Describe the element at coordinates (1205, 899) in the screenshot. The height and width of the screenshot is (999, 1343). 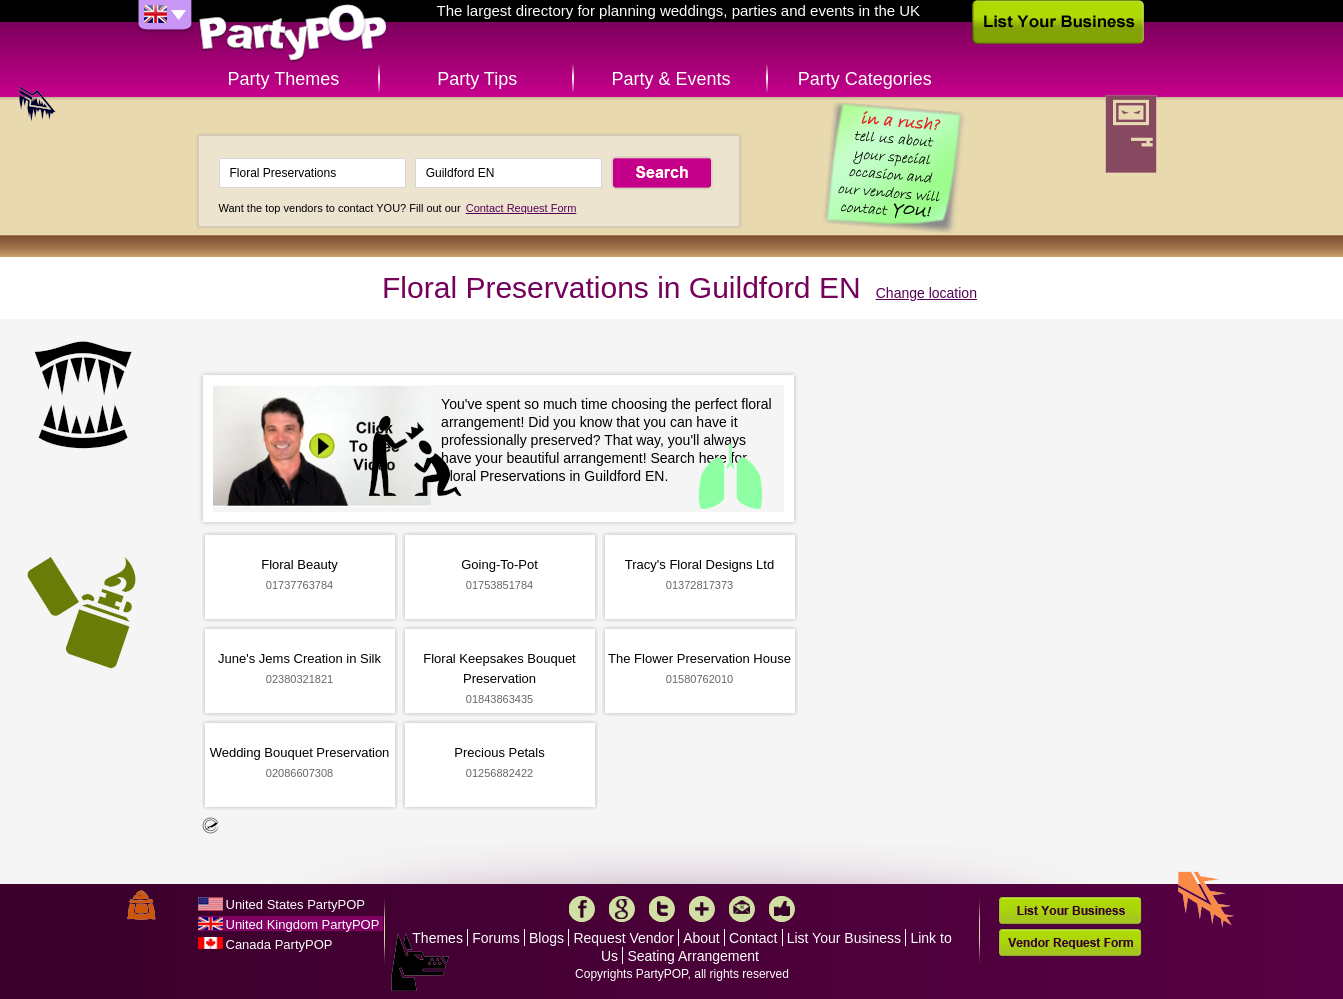
I see `select spiked tail attack for creature` at that location.